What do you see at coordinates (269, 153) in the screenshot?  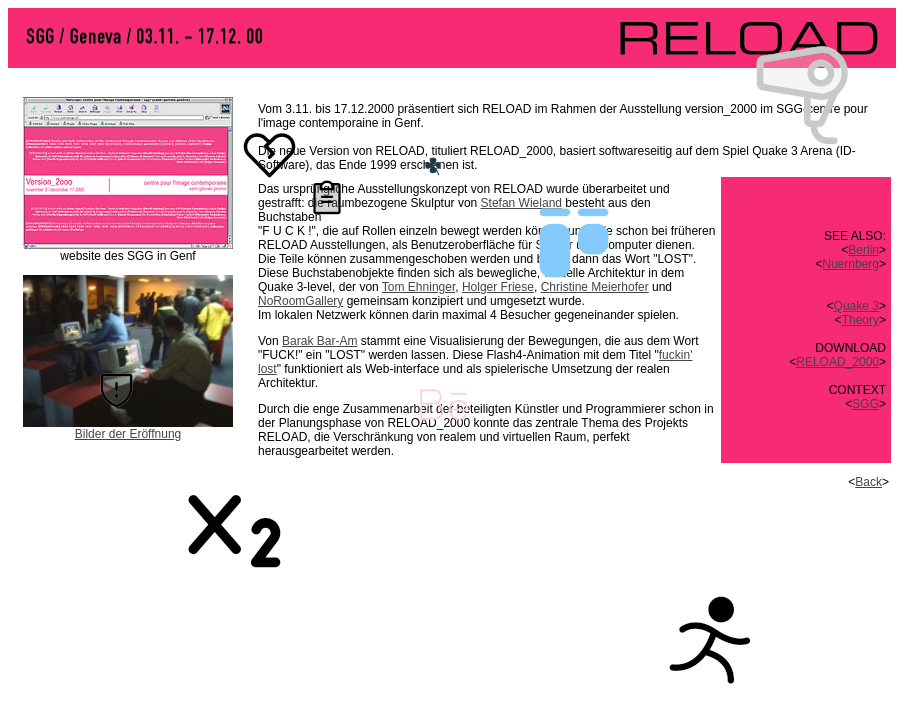 I see `unlike or remove from favorites` at bounding box center [269, 153].